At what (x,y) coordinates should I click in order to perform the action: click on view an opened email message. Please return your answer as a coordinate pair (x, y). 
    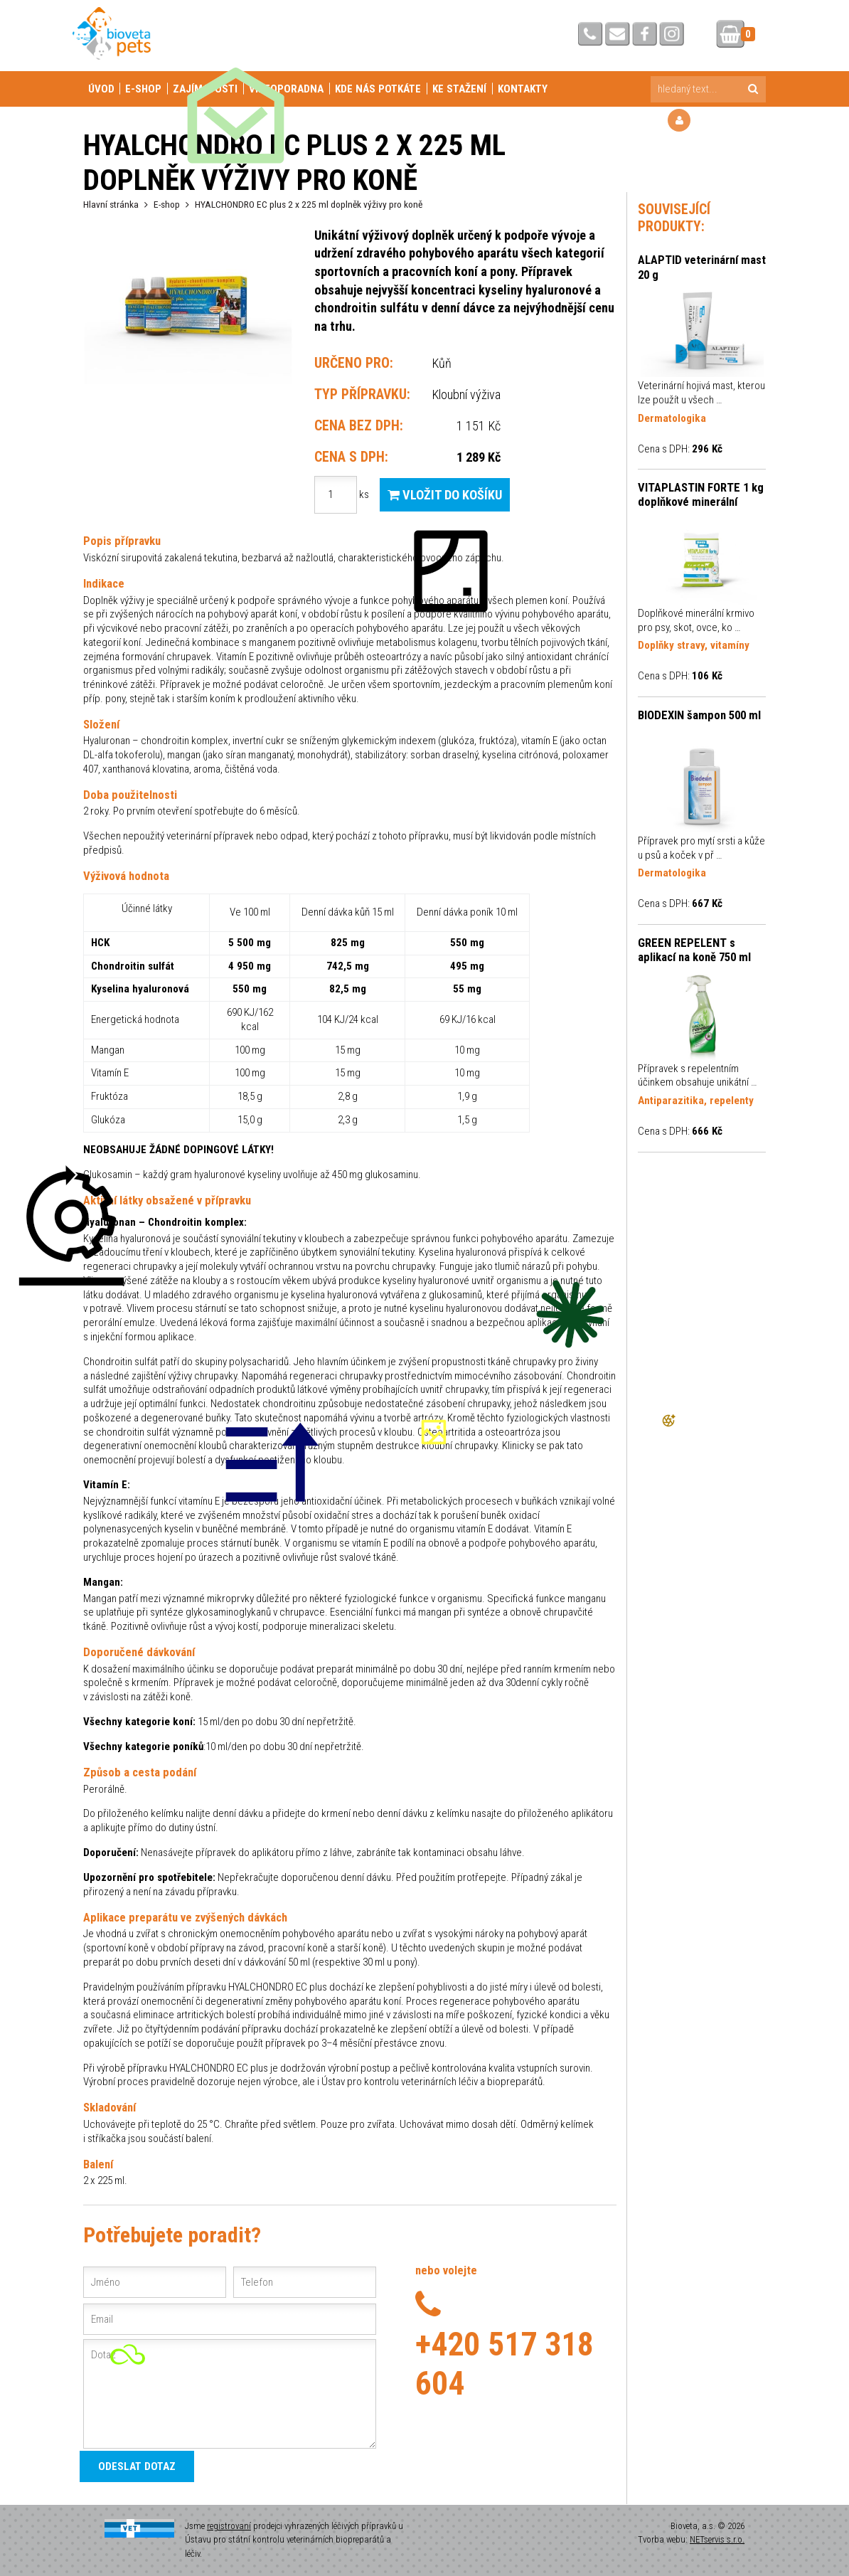
    Looking at the image, I should click on (235, 120).